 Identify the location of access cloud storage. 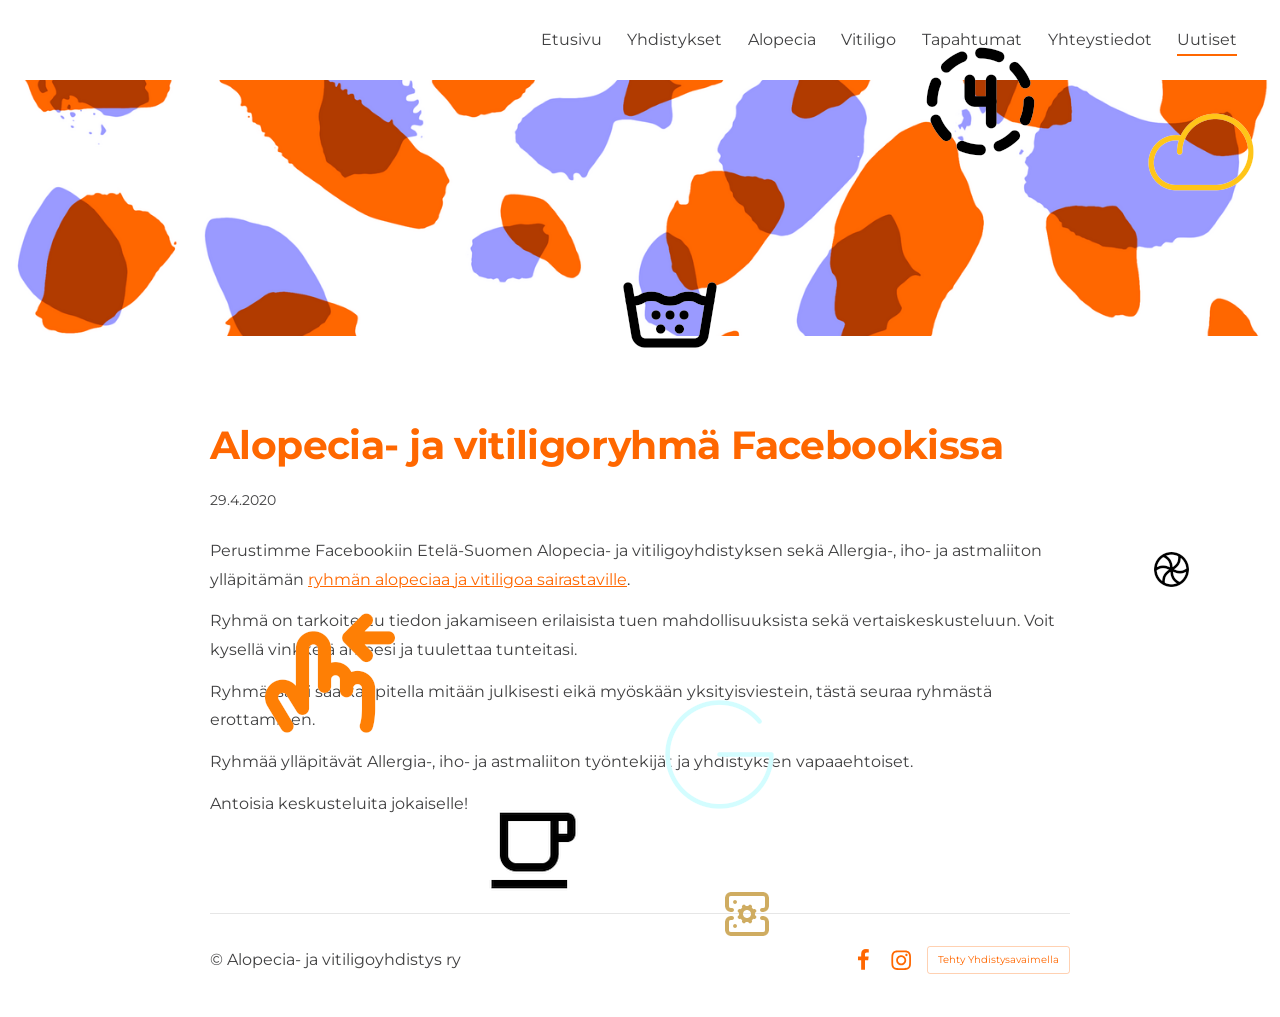
(1201, 152).